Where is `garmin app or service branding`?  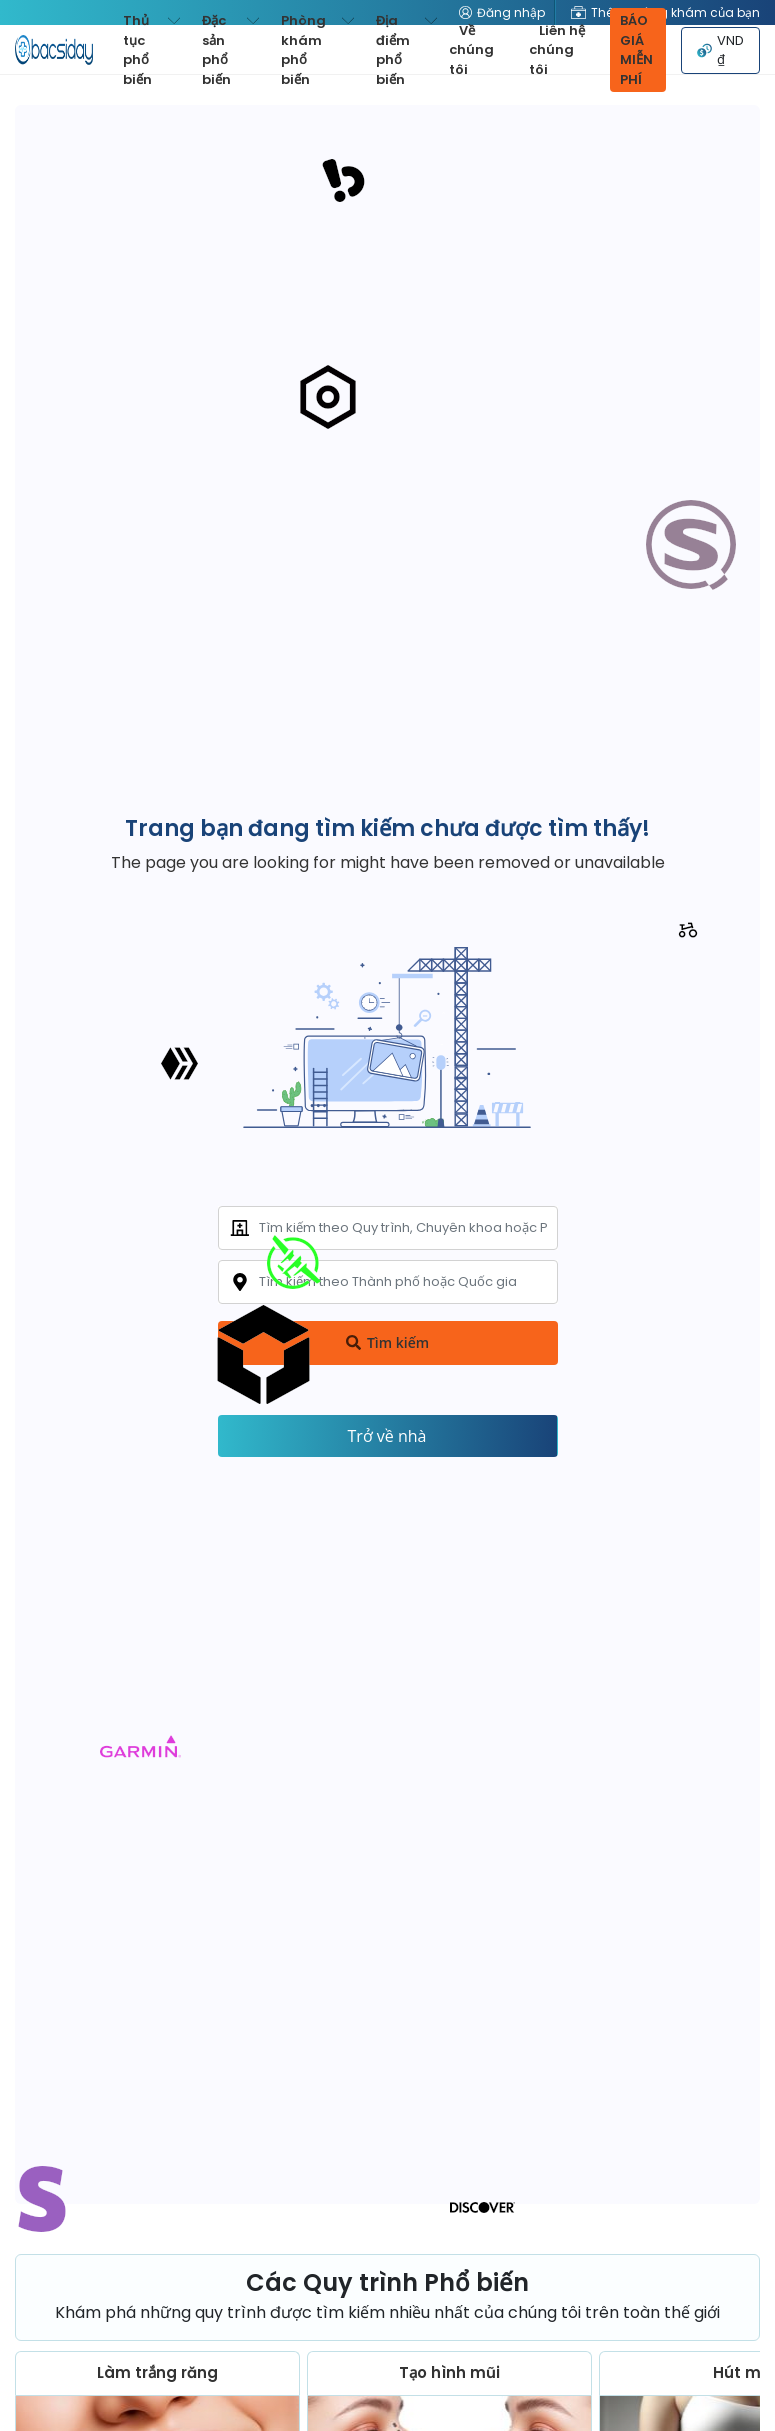
garmin app or service branding is located at coordinates (140, 1746).